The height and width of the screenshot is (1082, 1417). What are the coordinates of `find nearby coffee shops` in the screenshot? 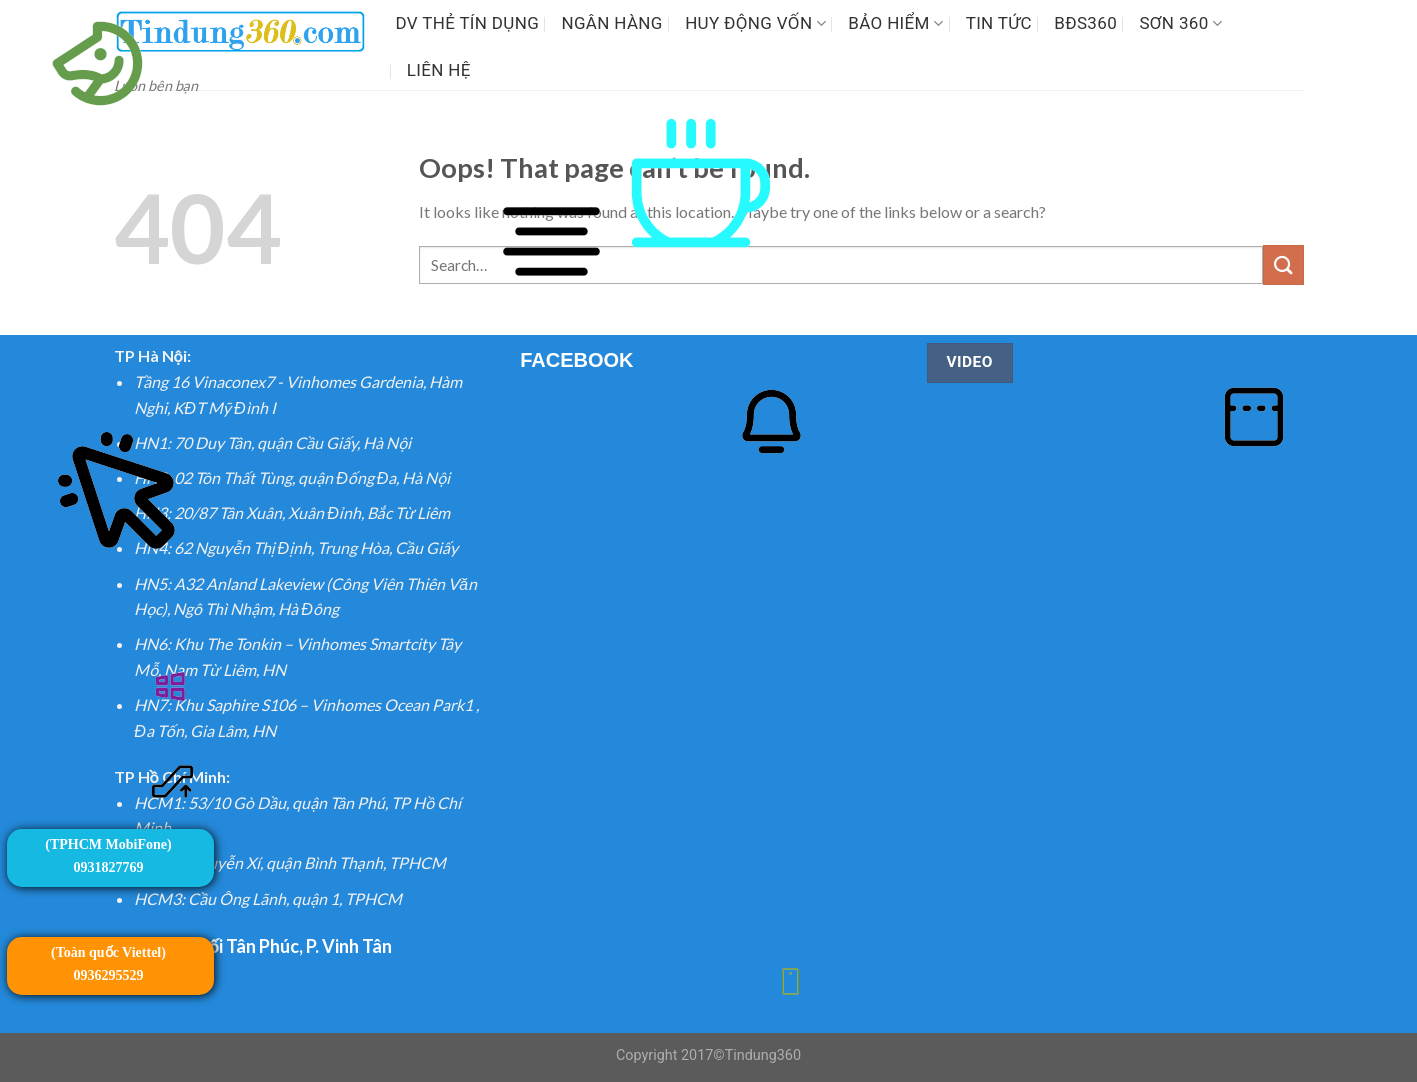 It's located at (696, 188).